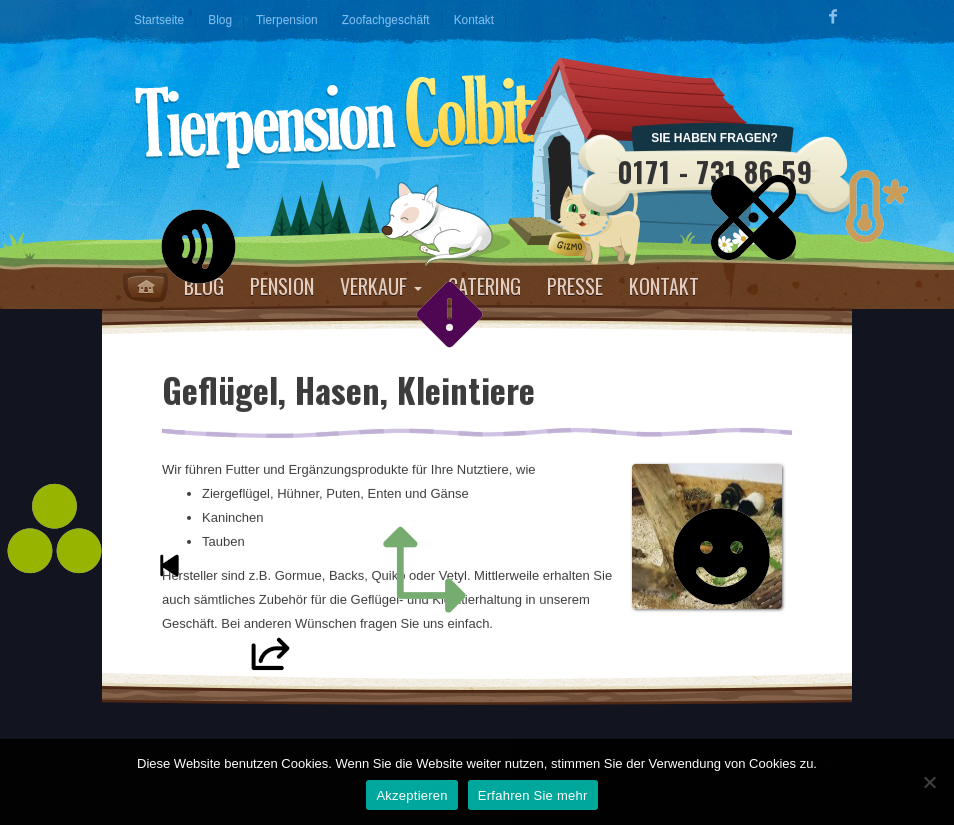 Image resolution: width=954 pixels, height=825 pixels. I want to click on add an emoji or reaction, so click(721, 556).